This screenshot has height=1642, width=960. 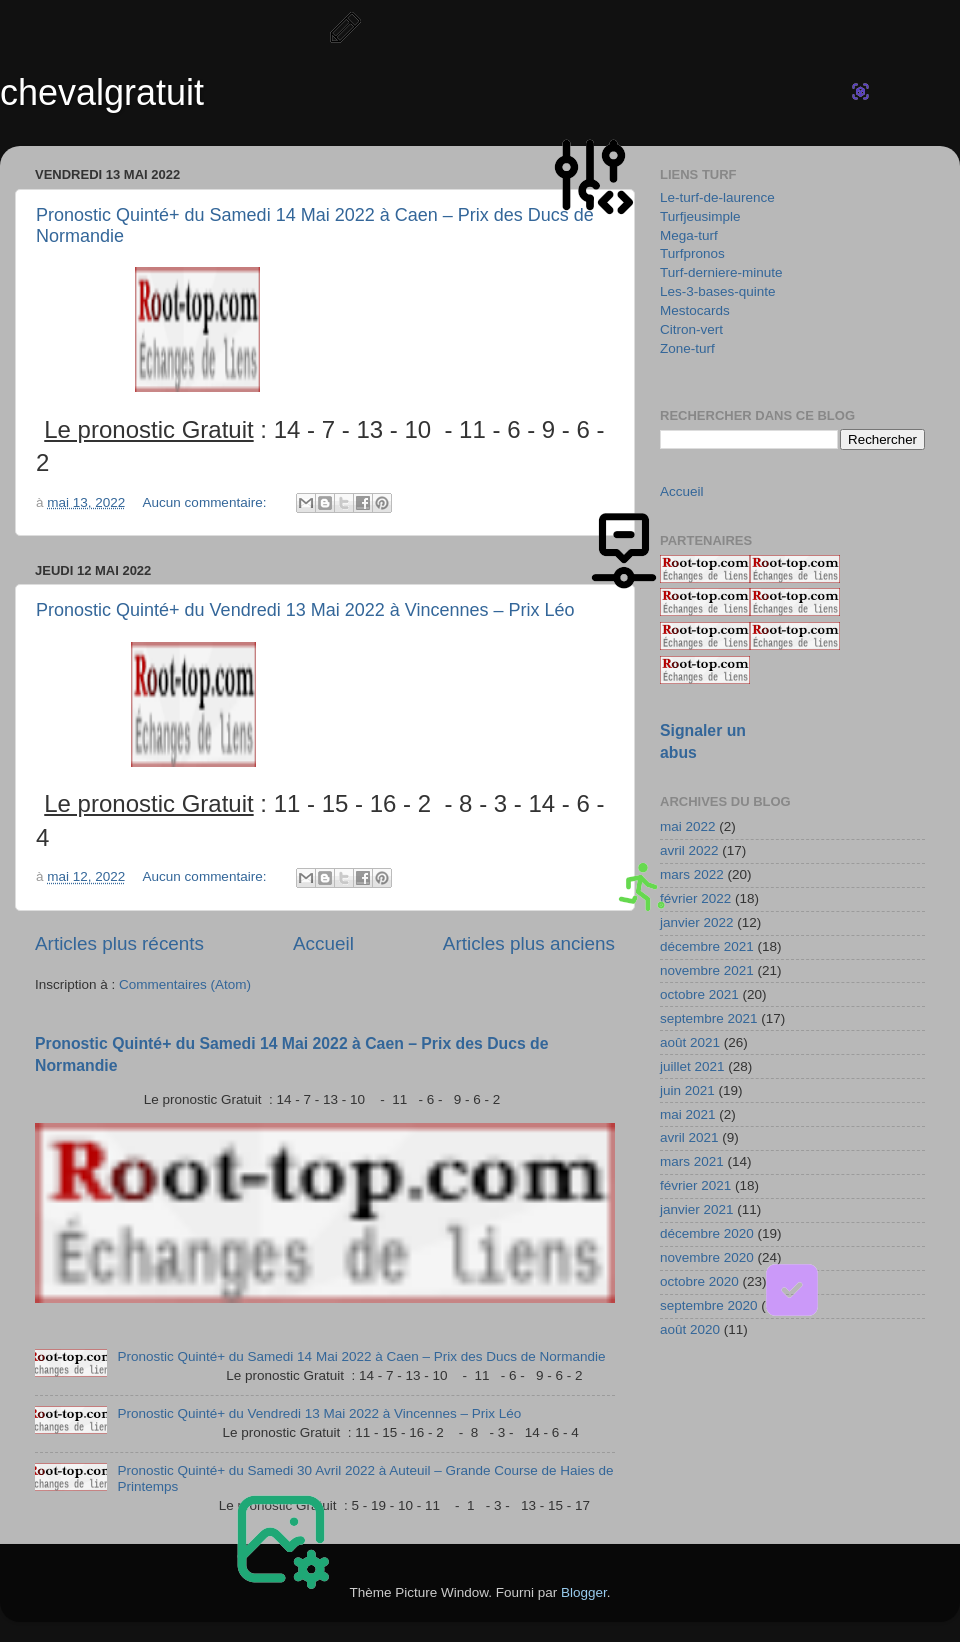 What do you see at coordinates (624, 549) in the screenshot?
I see `remove an event from the timeline` at bounding box center [624, 549].